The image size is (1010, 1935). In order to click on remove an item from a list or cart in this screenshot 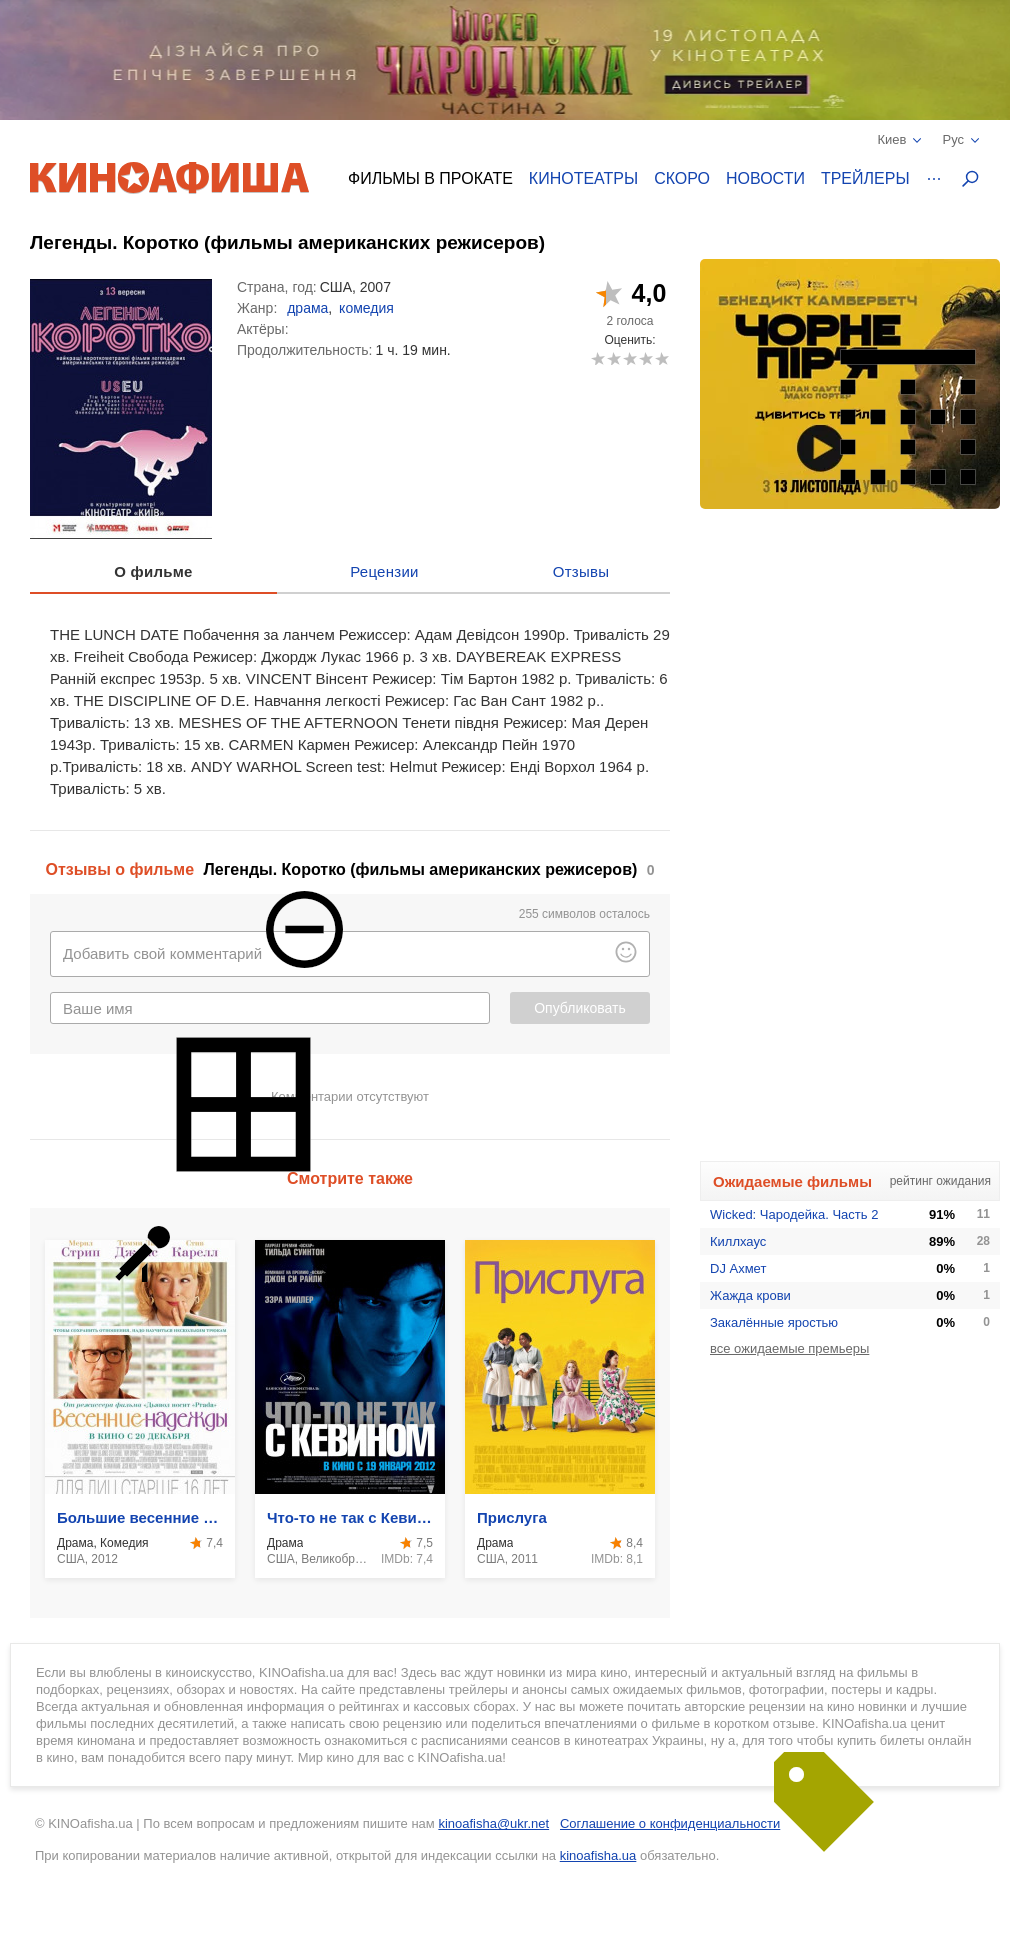, I will do `click(304, 929)`.